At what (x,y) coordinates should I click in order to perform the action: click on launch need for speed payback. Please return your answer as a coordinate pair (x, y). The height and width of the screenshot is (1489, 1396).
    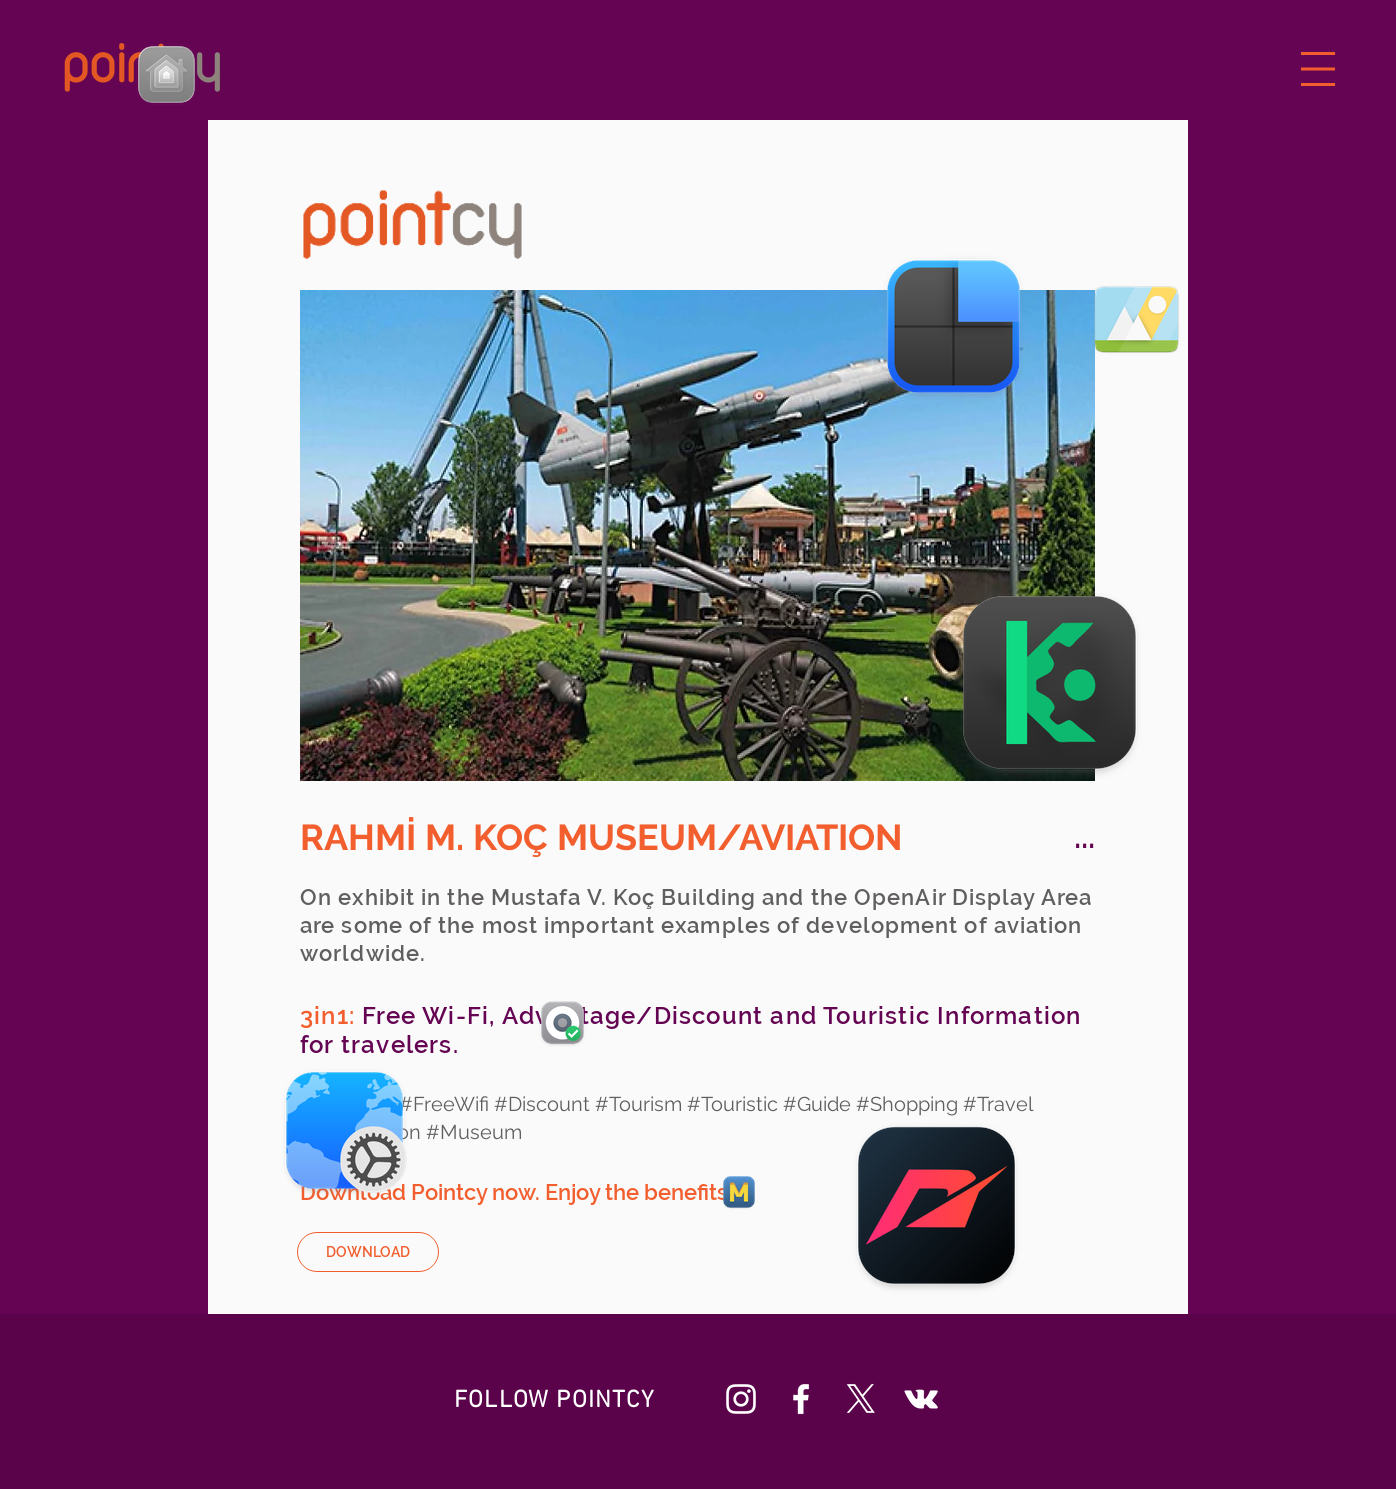
    Looking at the image, I should click on (936, 1205).